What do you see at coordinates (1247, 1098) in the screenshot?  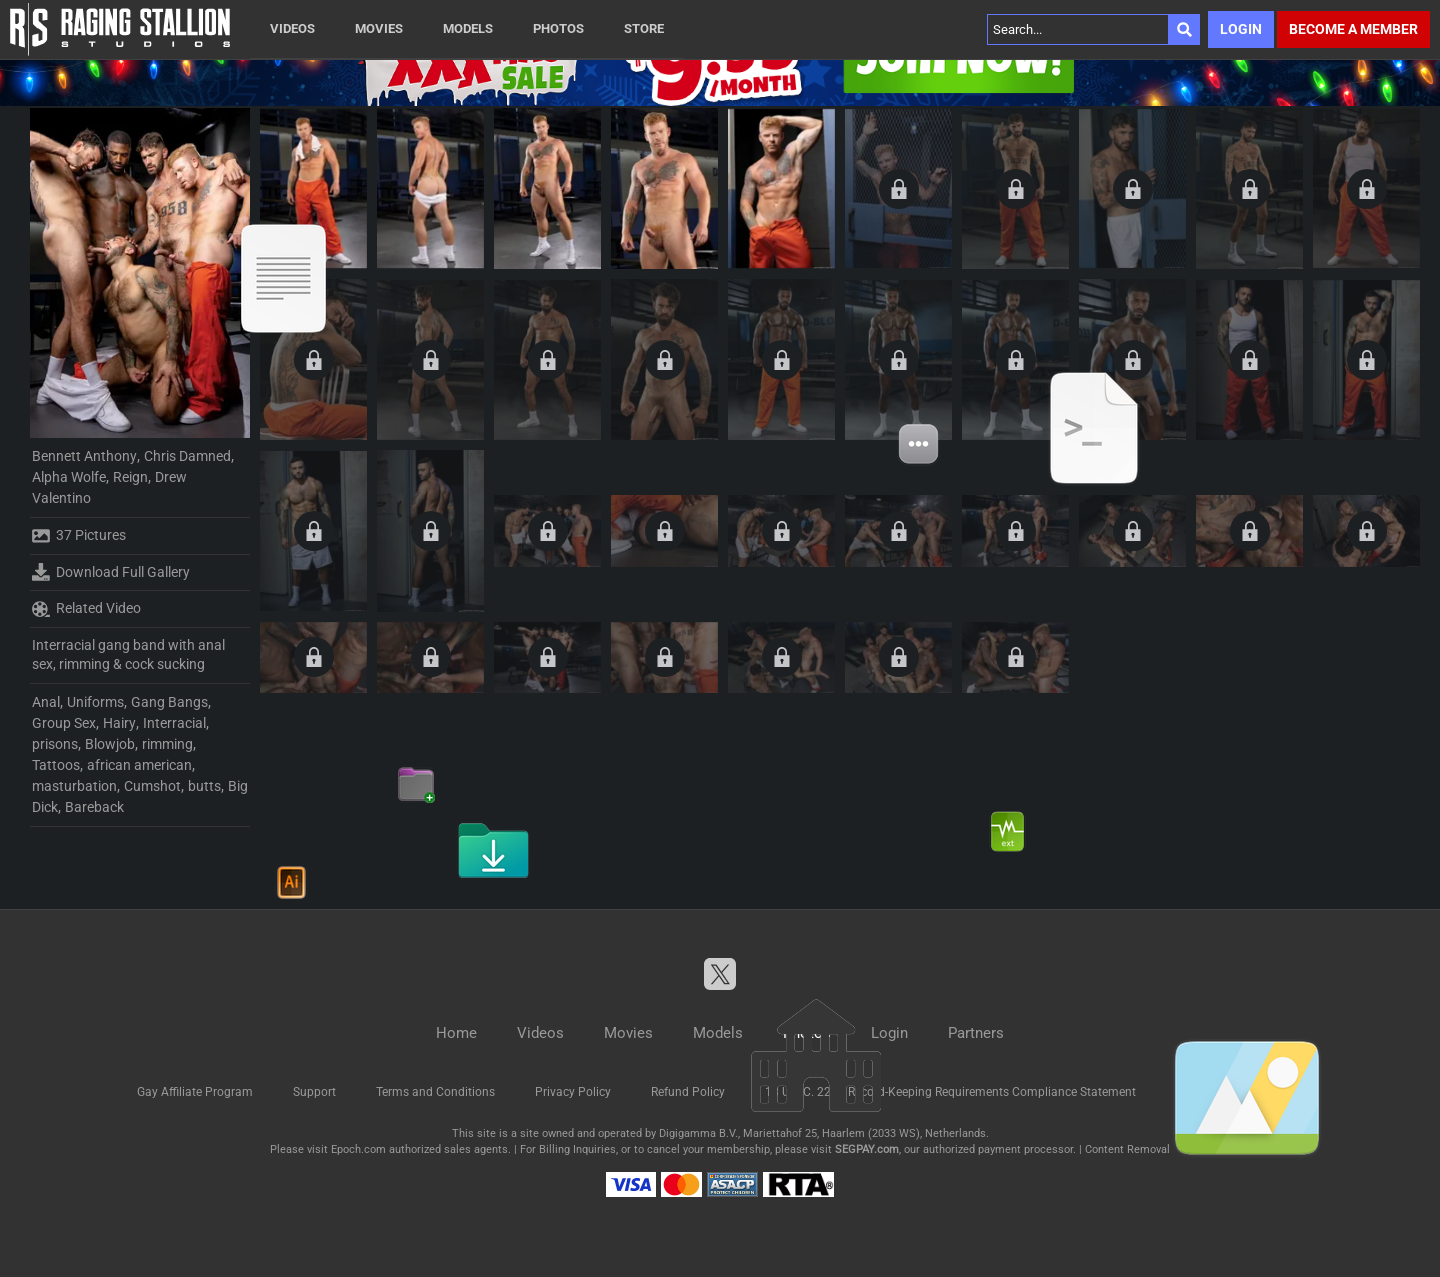 I see `open graphics applications folder` at bounding box center [1247, 1098].